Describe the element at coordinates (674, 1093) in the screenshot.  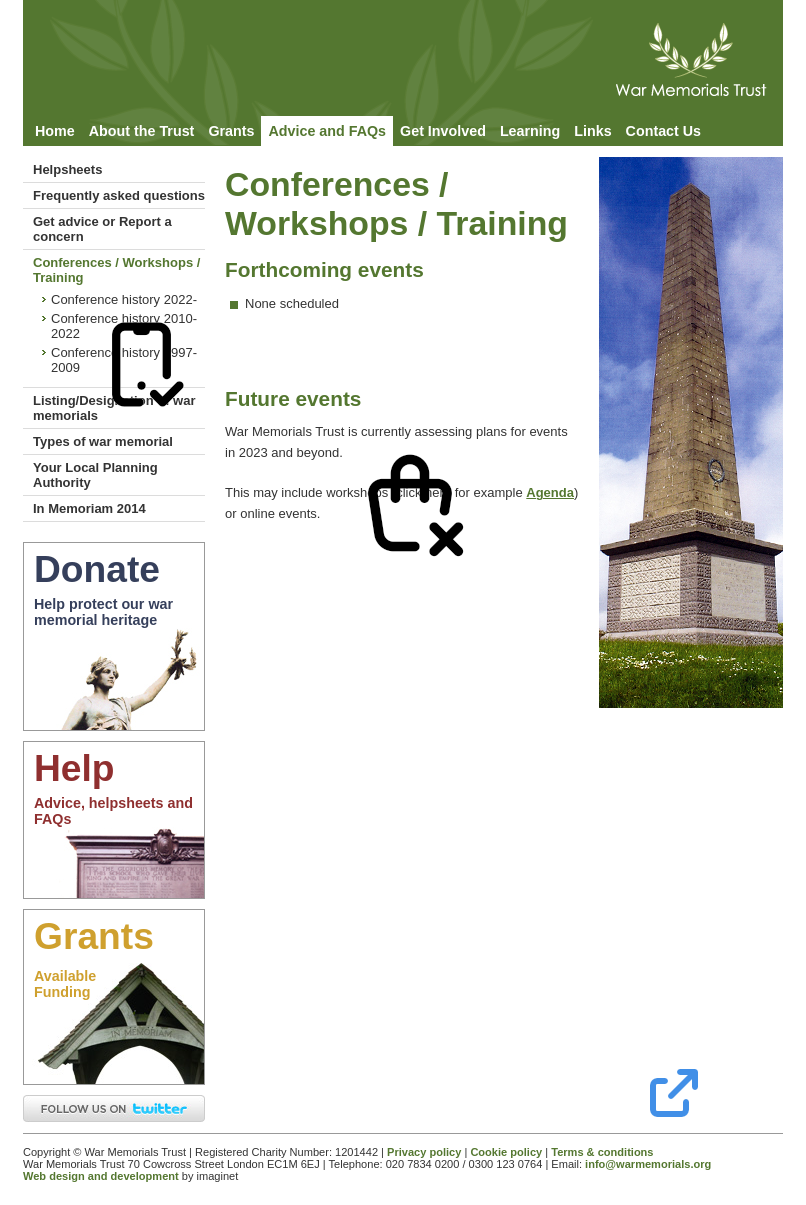
I see `open link in a new tab or window` at that location.